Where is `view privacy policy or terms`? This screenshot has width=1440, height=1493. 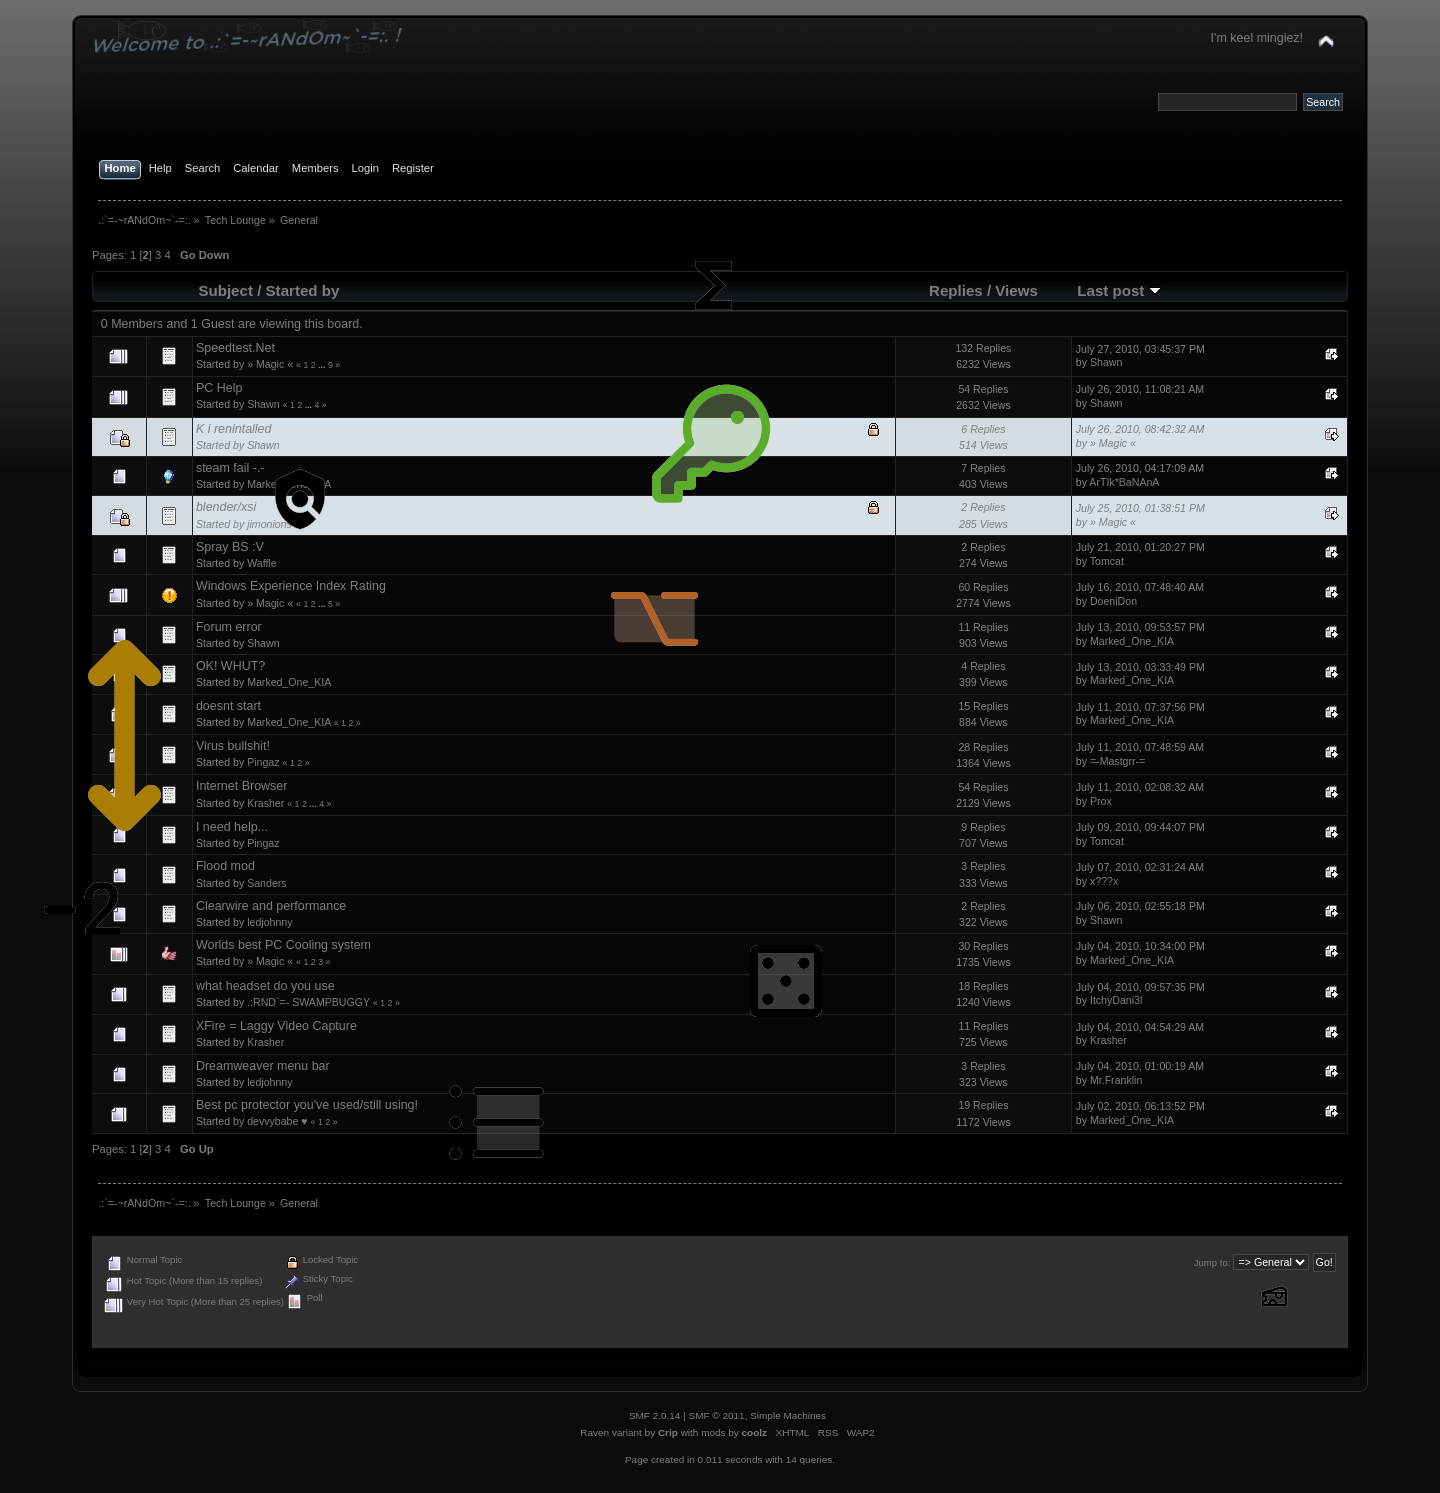
view privacy policy or terms is located at coordinates (300, 499).